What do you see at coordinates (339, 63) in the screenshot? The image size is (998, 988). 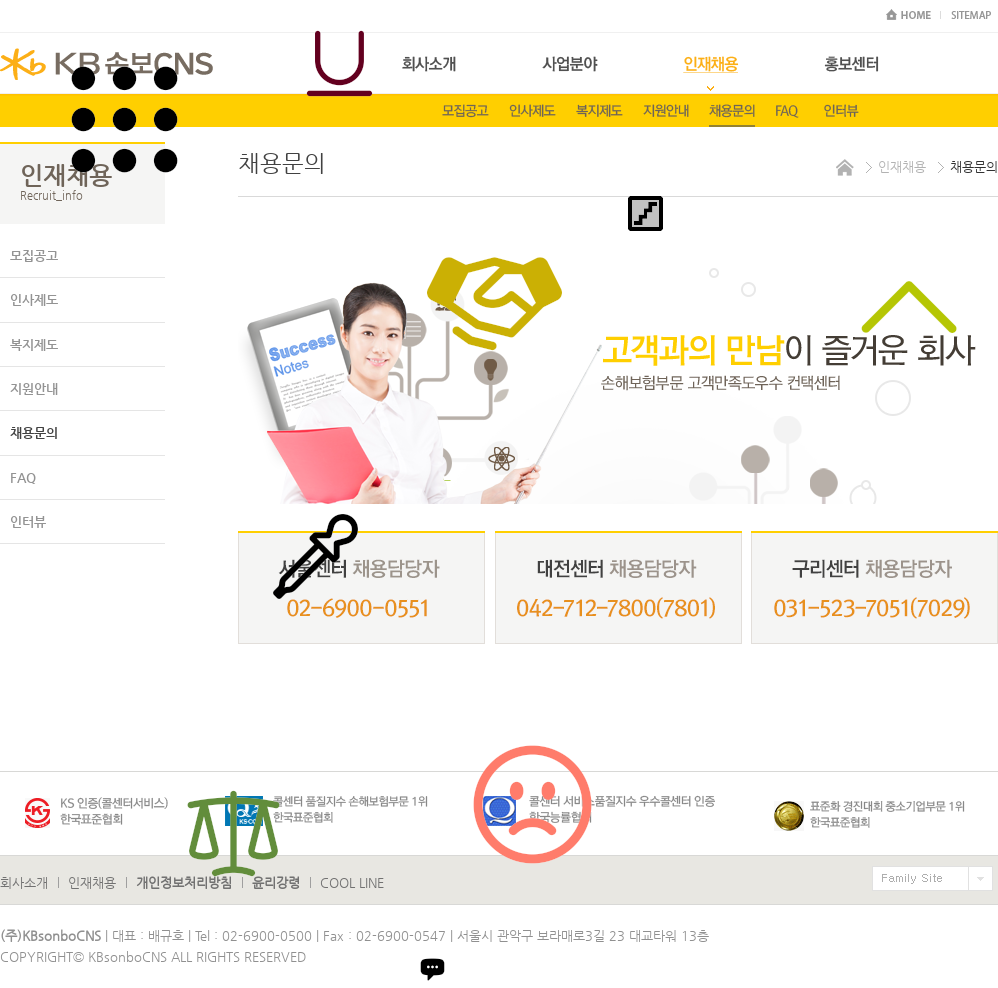 I see `apply underline formatting to selected text` at bounding box center [339, 63].